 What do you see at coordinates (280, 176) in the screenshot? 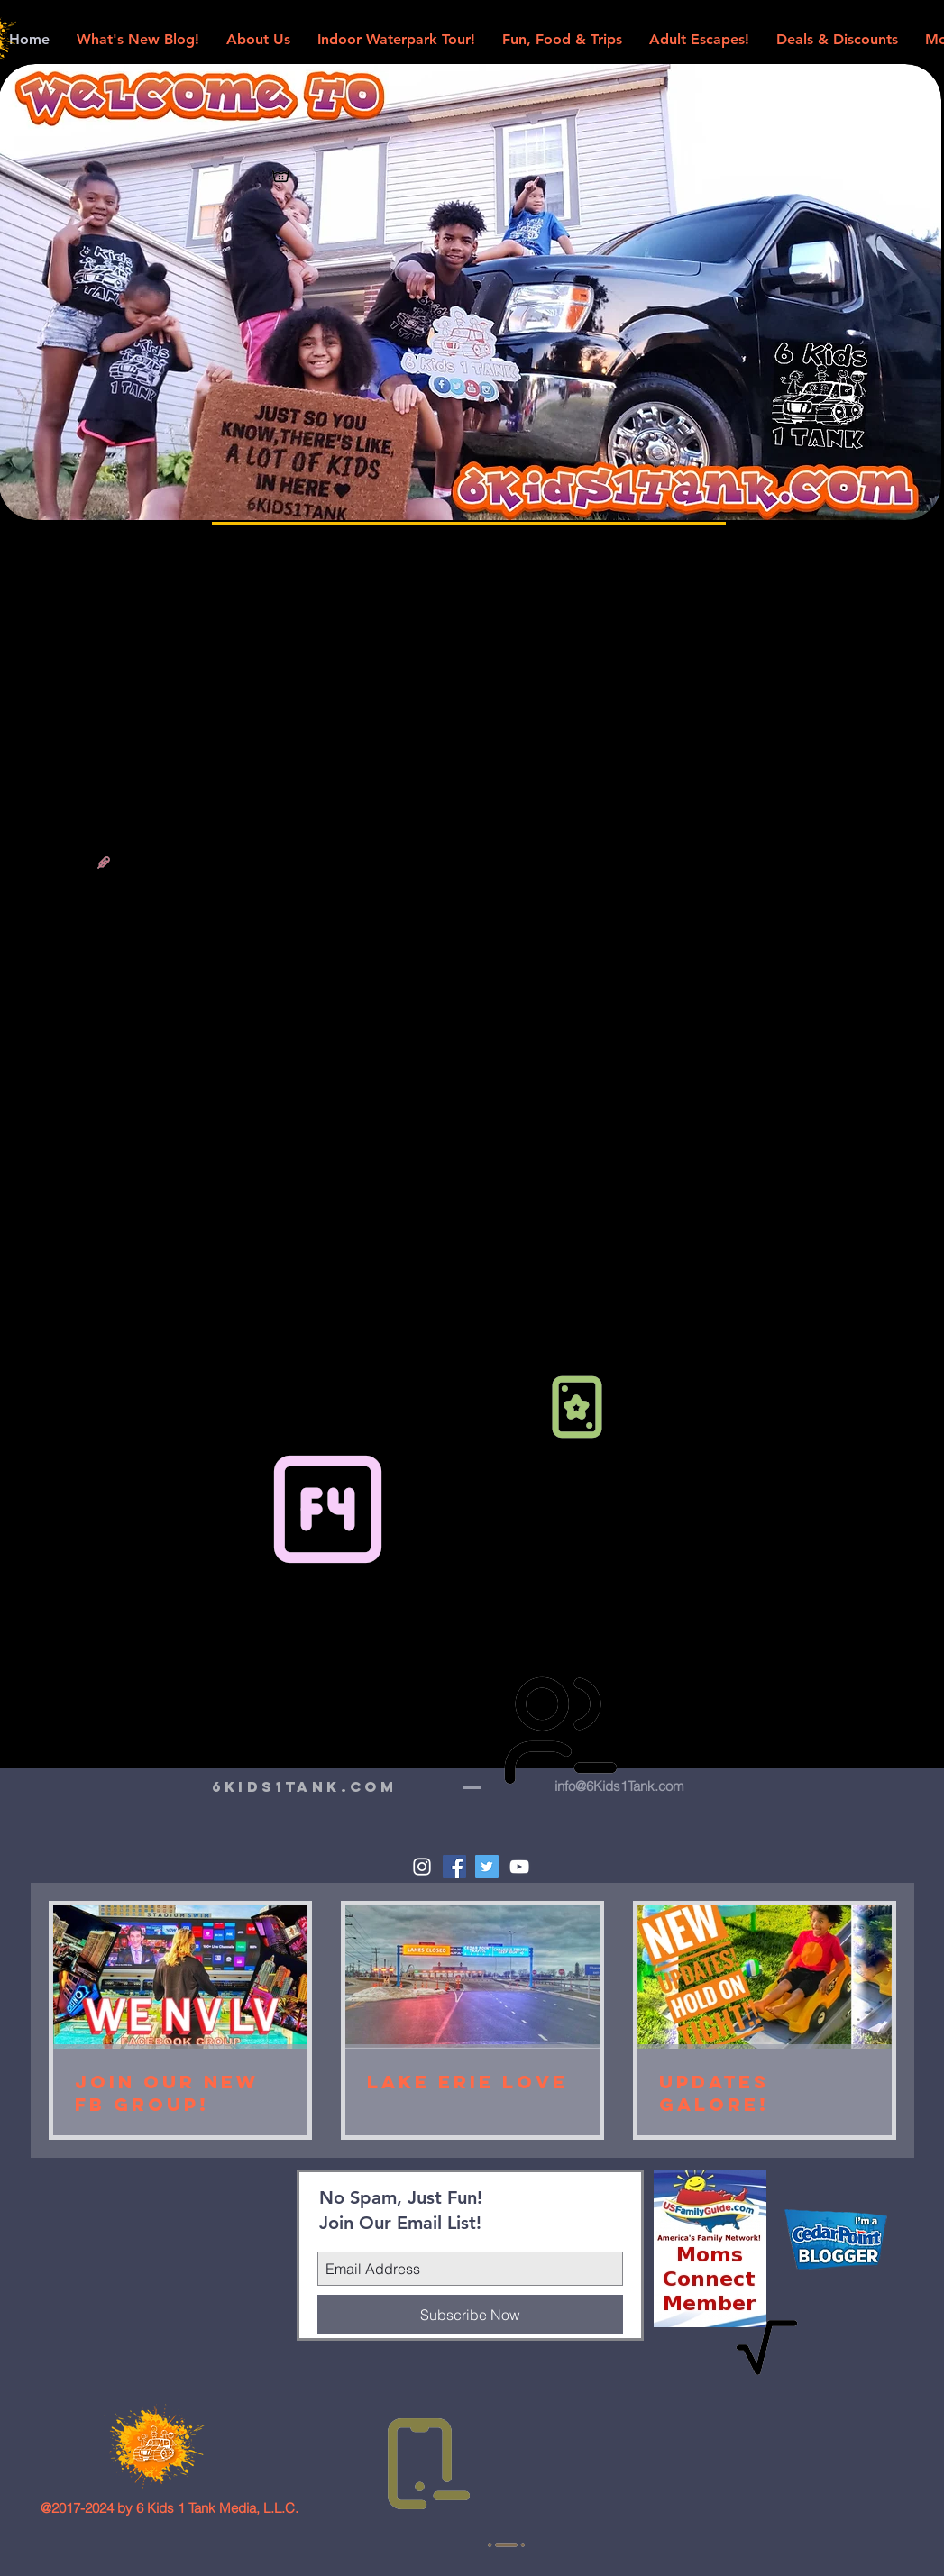
I see `wash at medium-high temperature setting` at bounding box center [280, 176].